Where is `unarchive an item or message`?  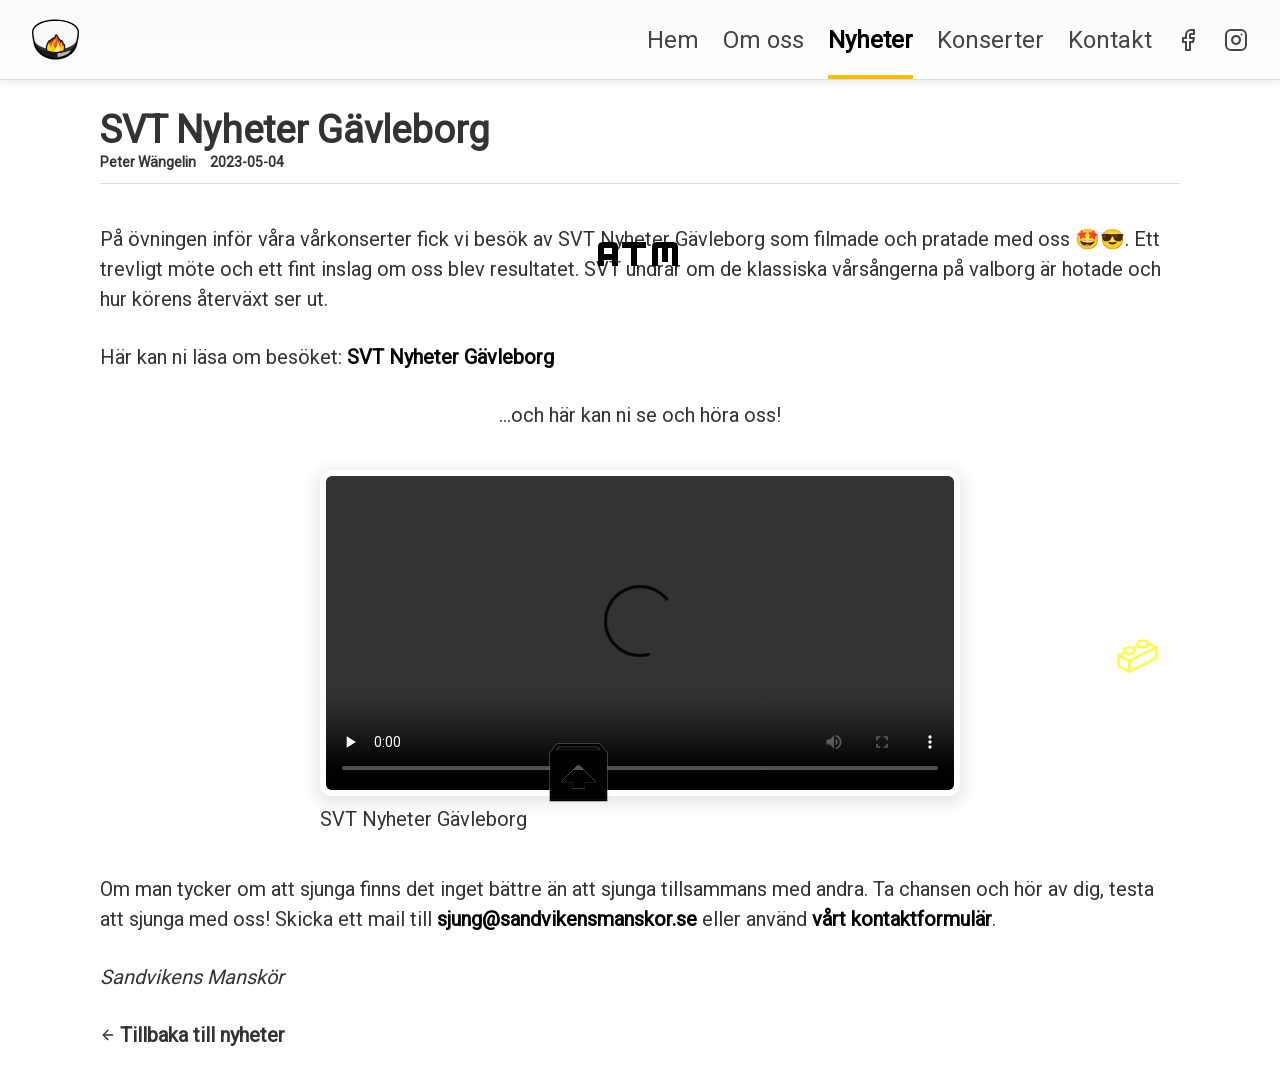 unarchive an item or message is located at coordinates (578, 772).